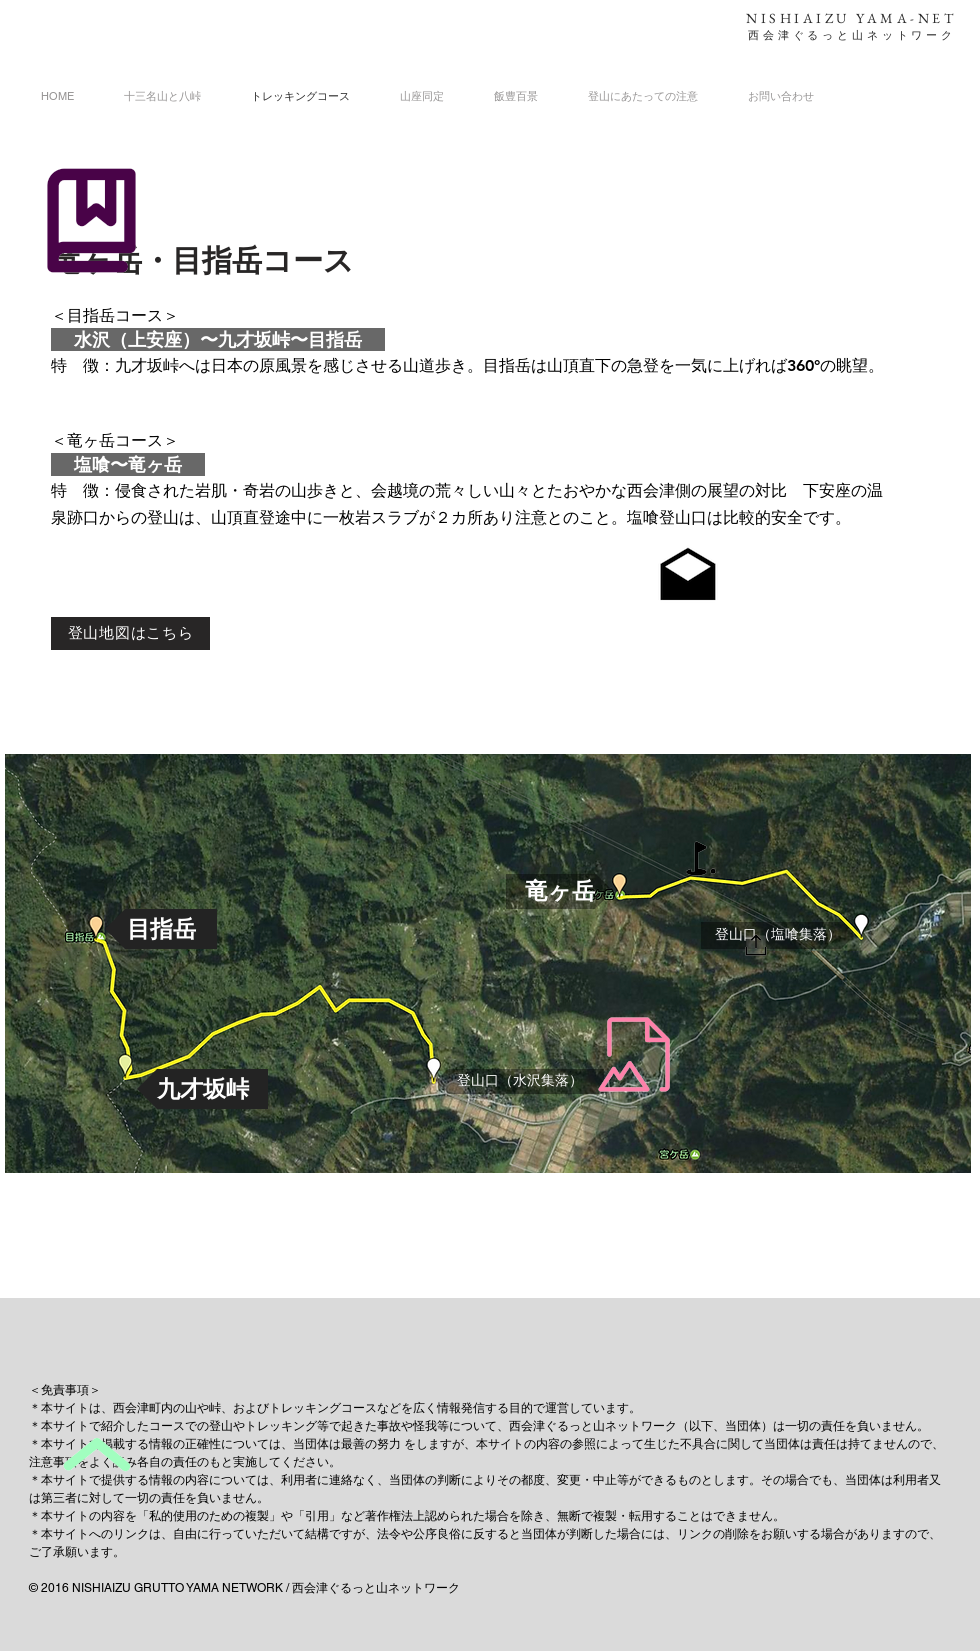 The height and width of the screenshot is (1651, 980). Describe the element at coordinates (638, 1054) in the screenshot. I see `view image file` at that location.